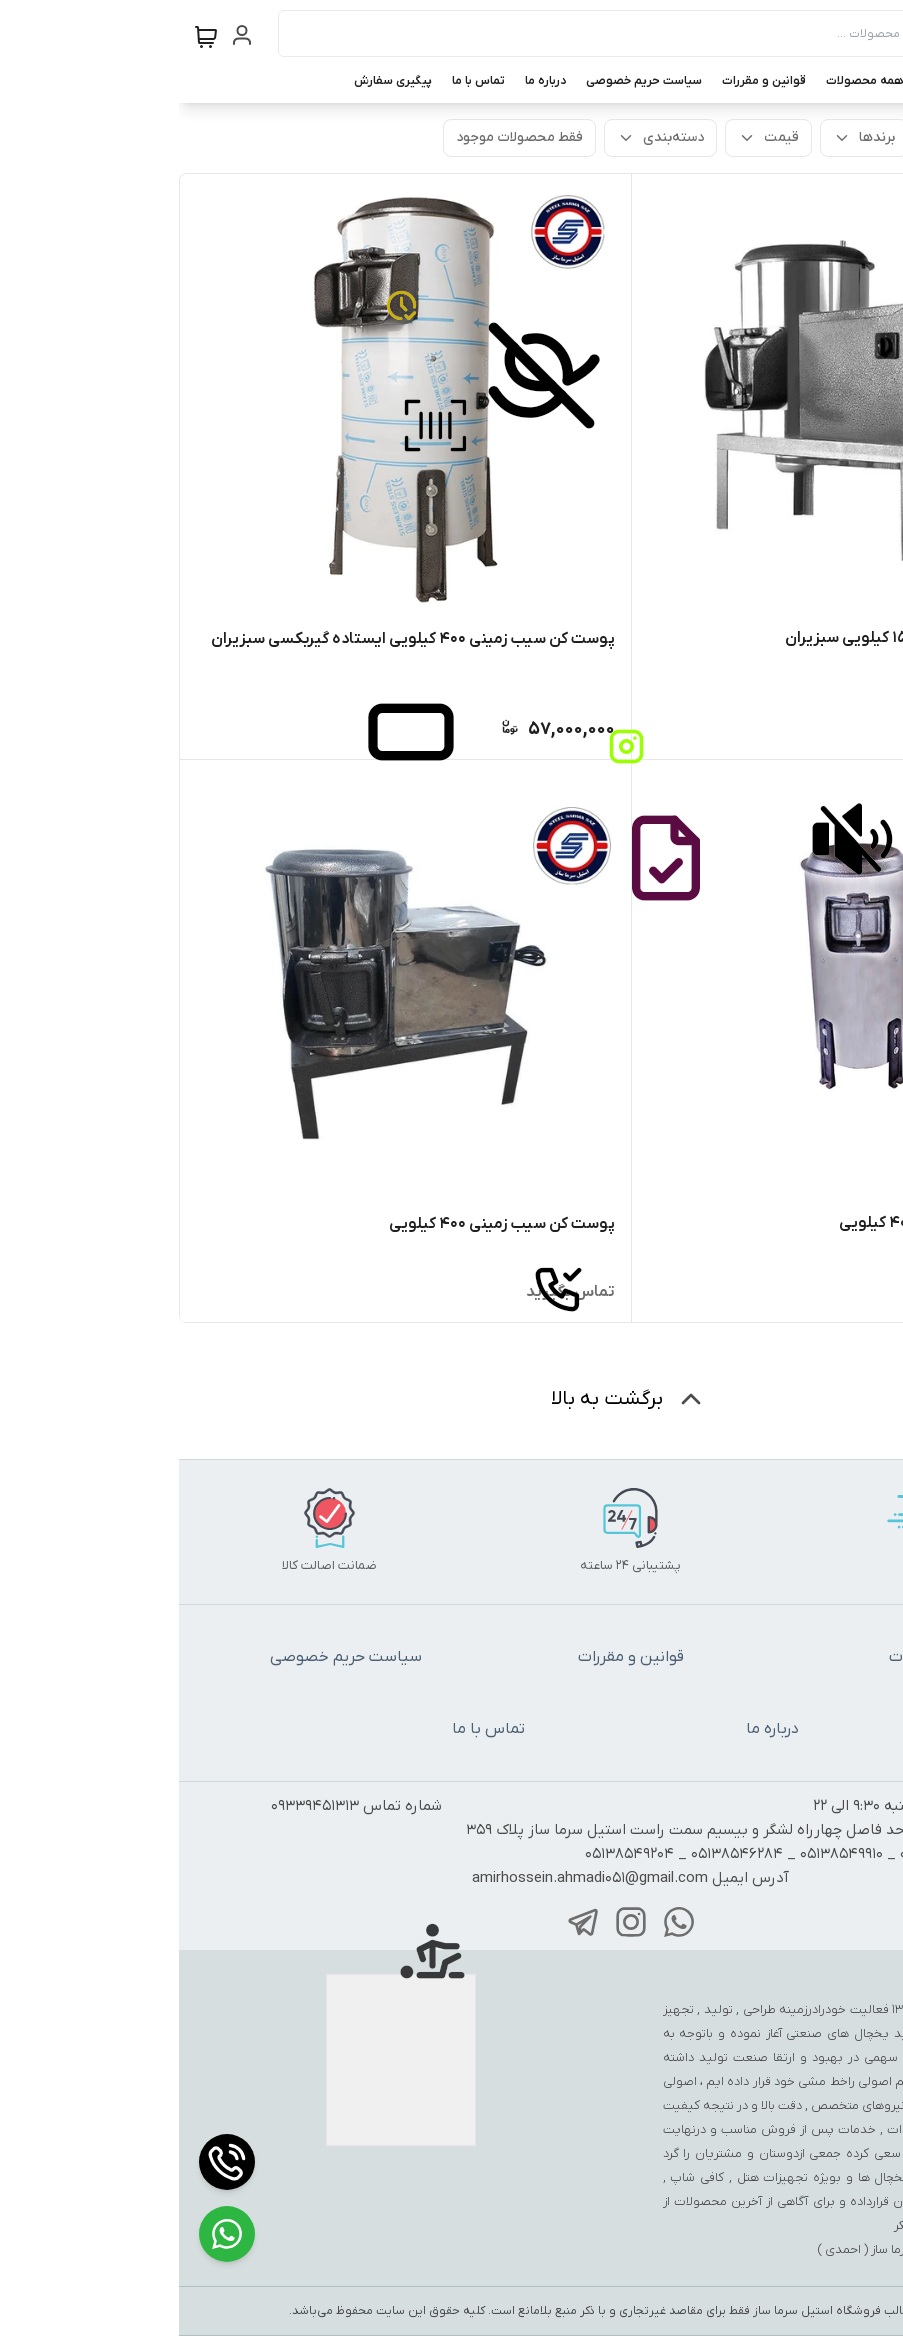  What do you see at coordinates (435, 425) in the screenshot?
I see `scan a barcode` at bounding box center [435, 425].